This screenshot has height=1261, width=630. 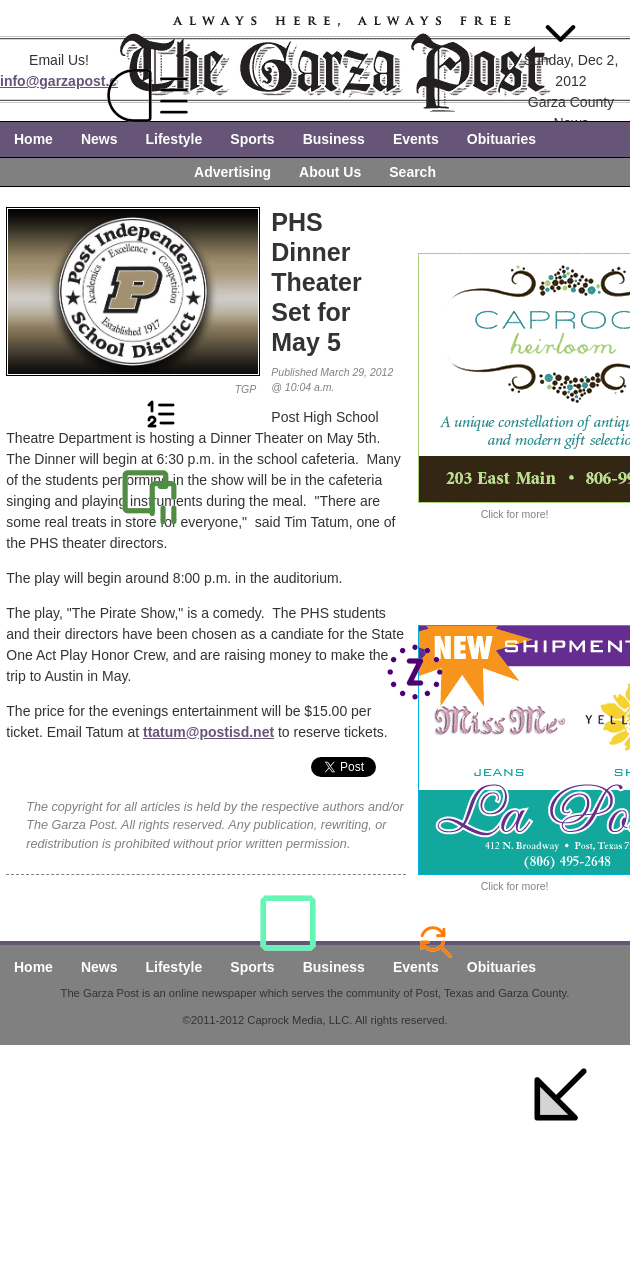 What do you see at coordinates (161, 414) in the screenshot?
I see `create a numbered list` at bounding box center [161, 414].